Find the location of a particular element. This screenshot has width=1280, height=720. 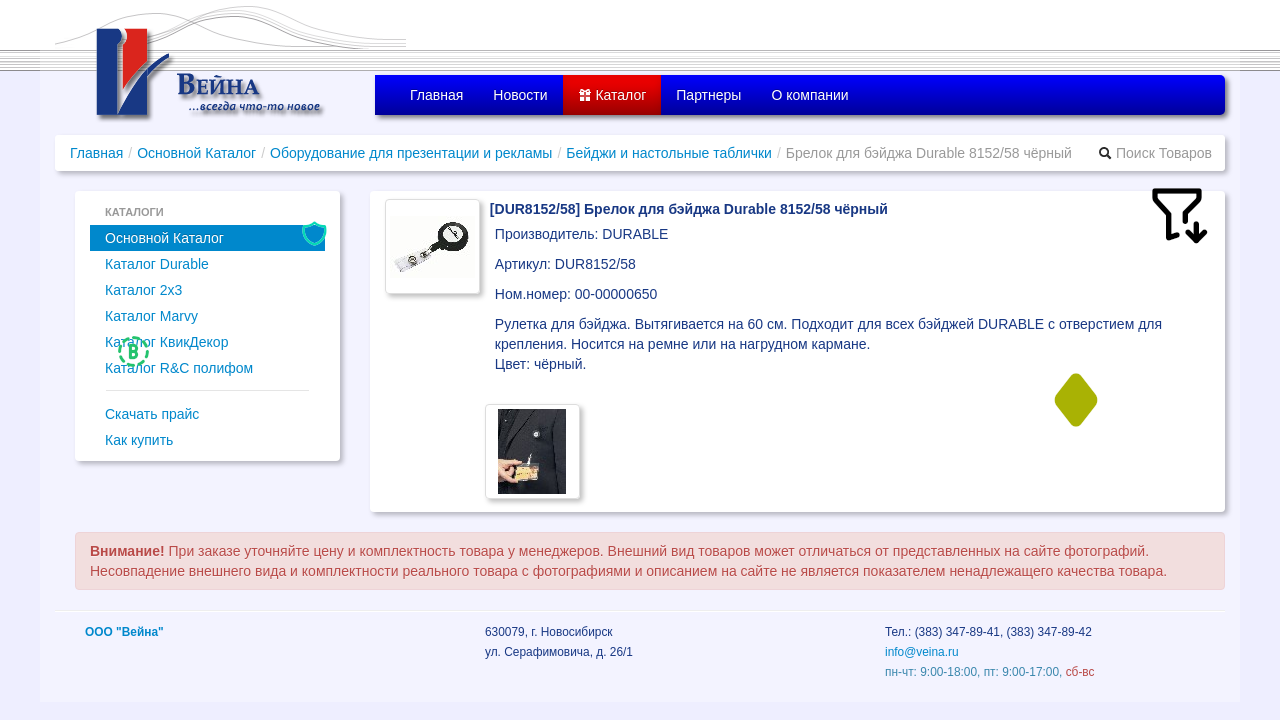

access security settings is located at coordinates (314, 233).